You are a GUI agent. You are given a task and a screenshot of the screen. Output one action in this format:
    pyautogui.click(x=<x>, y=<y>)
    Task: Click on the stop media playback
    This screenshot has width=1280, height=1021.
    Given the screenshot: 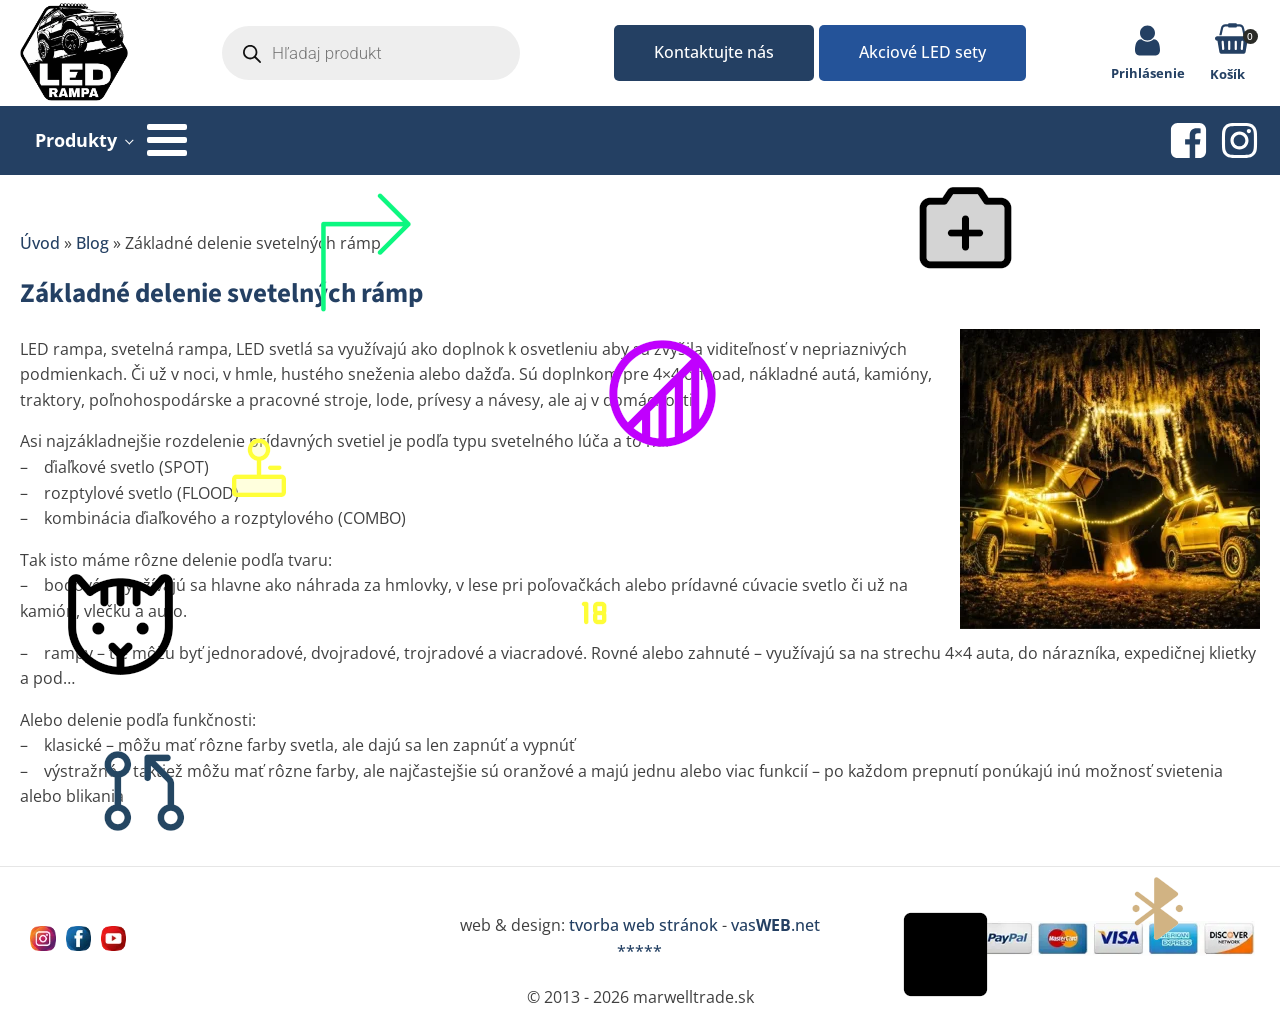 What is the action you would take?
    pyautogui.click(x=945, y=954)
    